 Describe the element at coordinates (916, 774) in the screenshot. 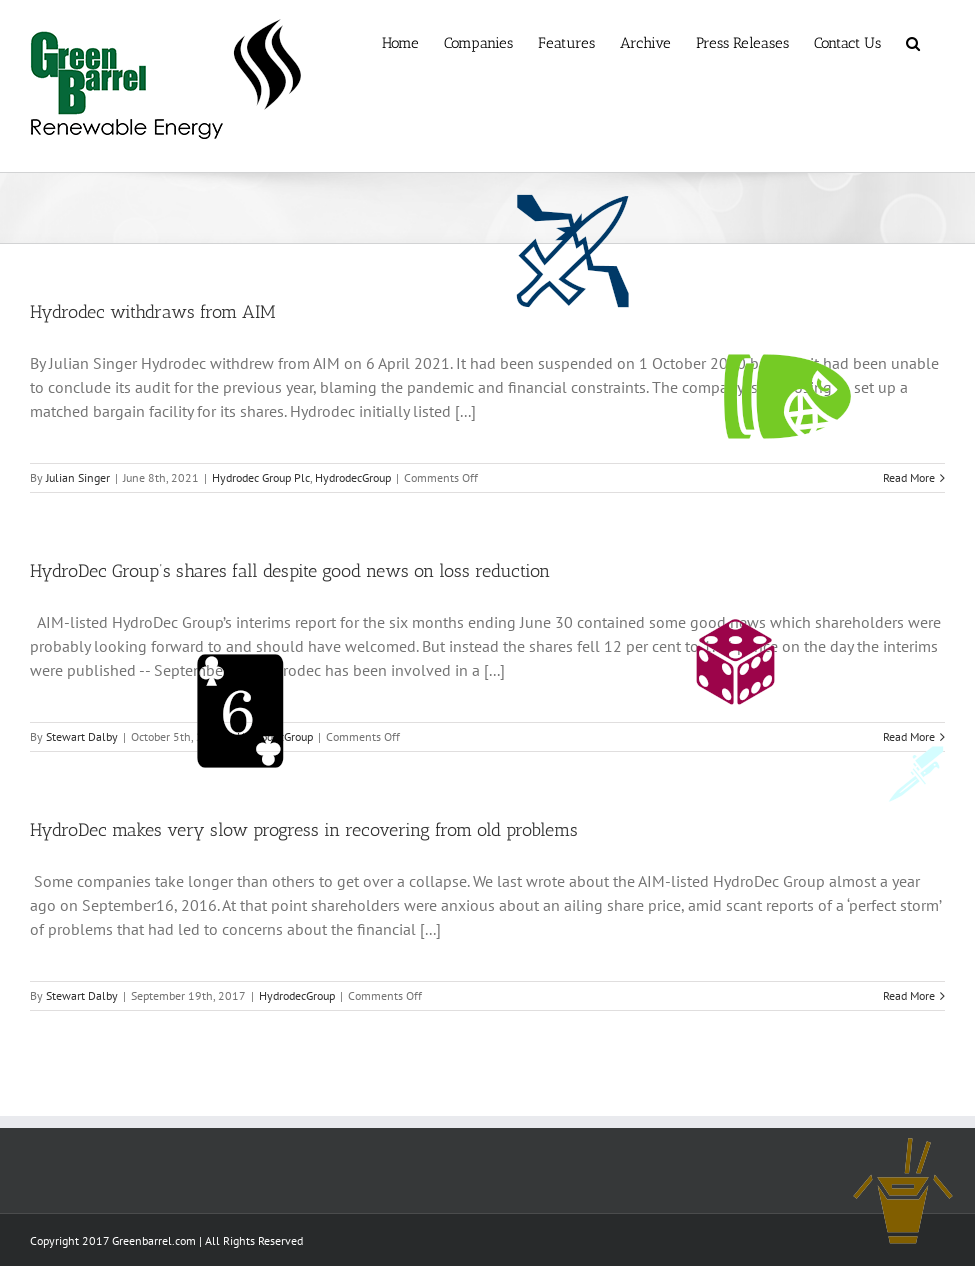

I see `equip bayonet attachment to weapon` at that location.